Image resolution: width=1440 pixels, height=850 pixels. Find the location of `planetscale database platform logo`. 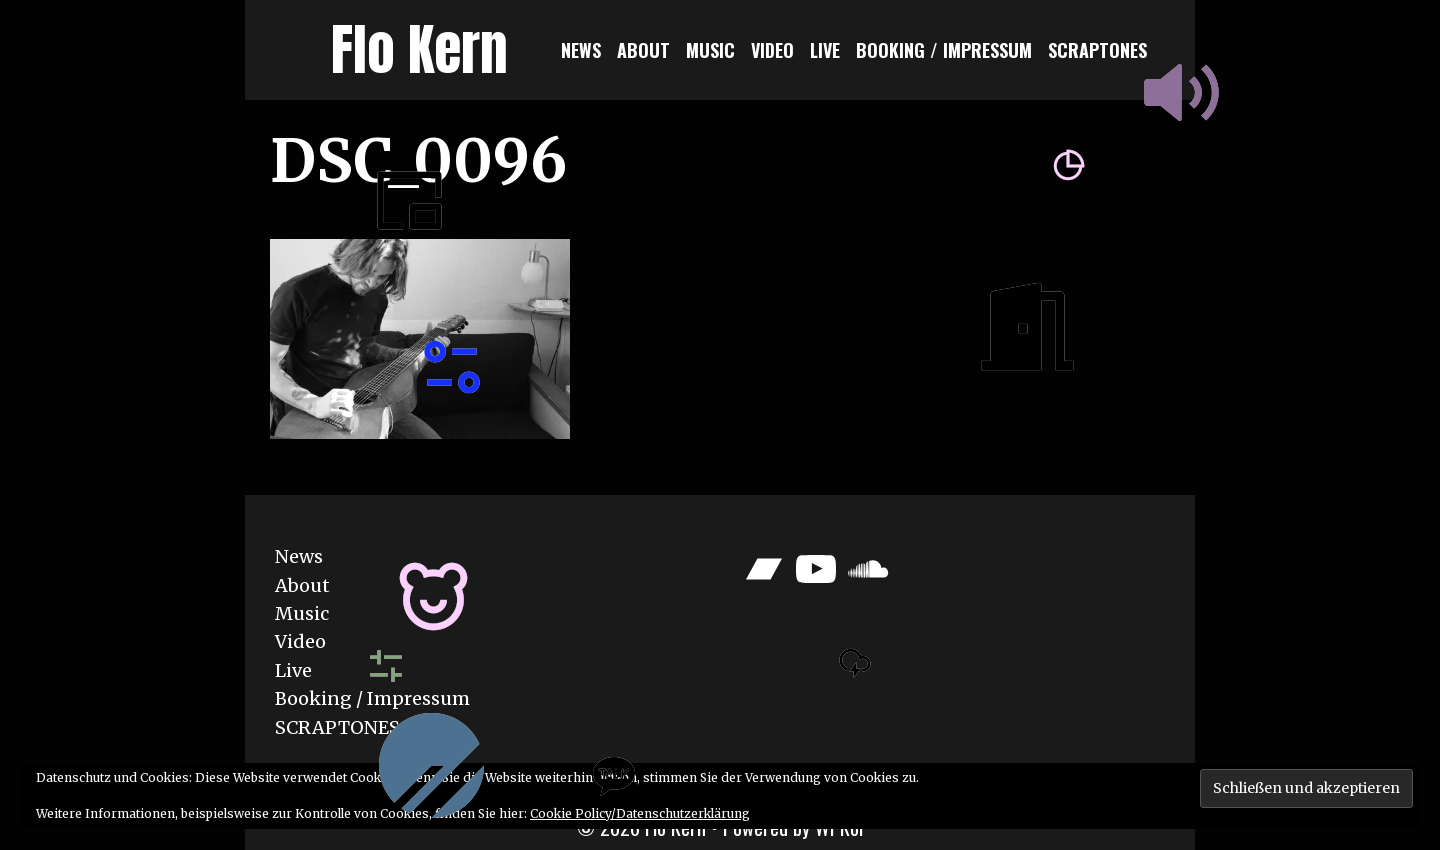

planetscale database platform logo is located at coordinates (431, 765).